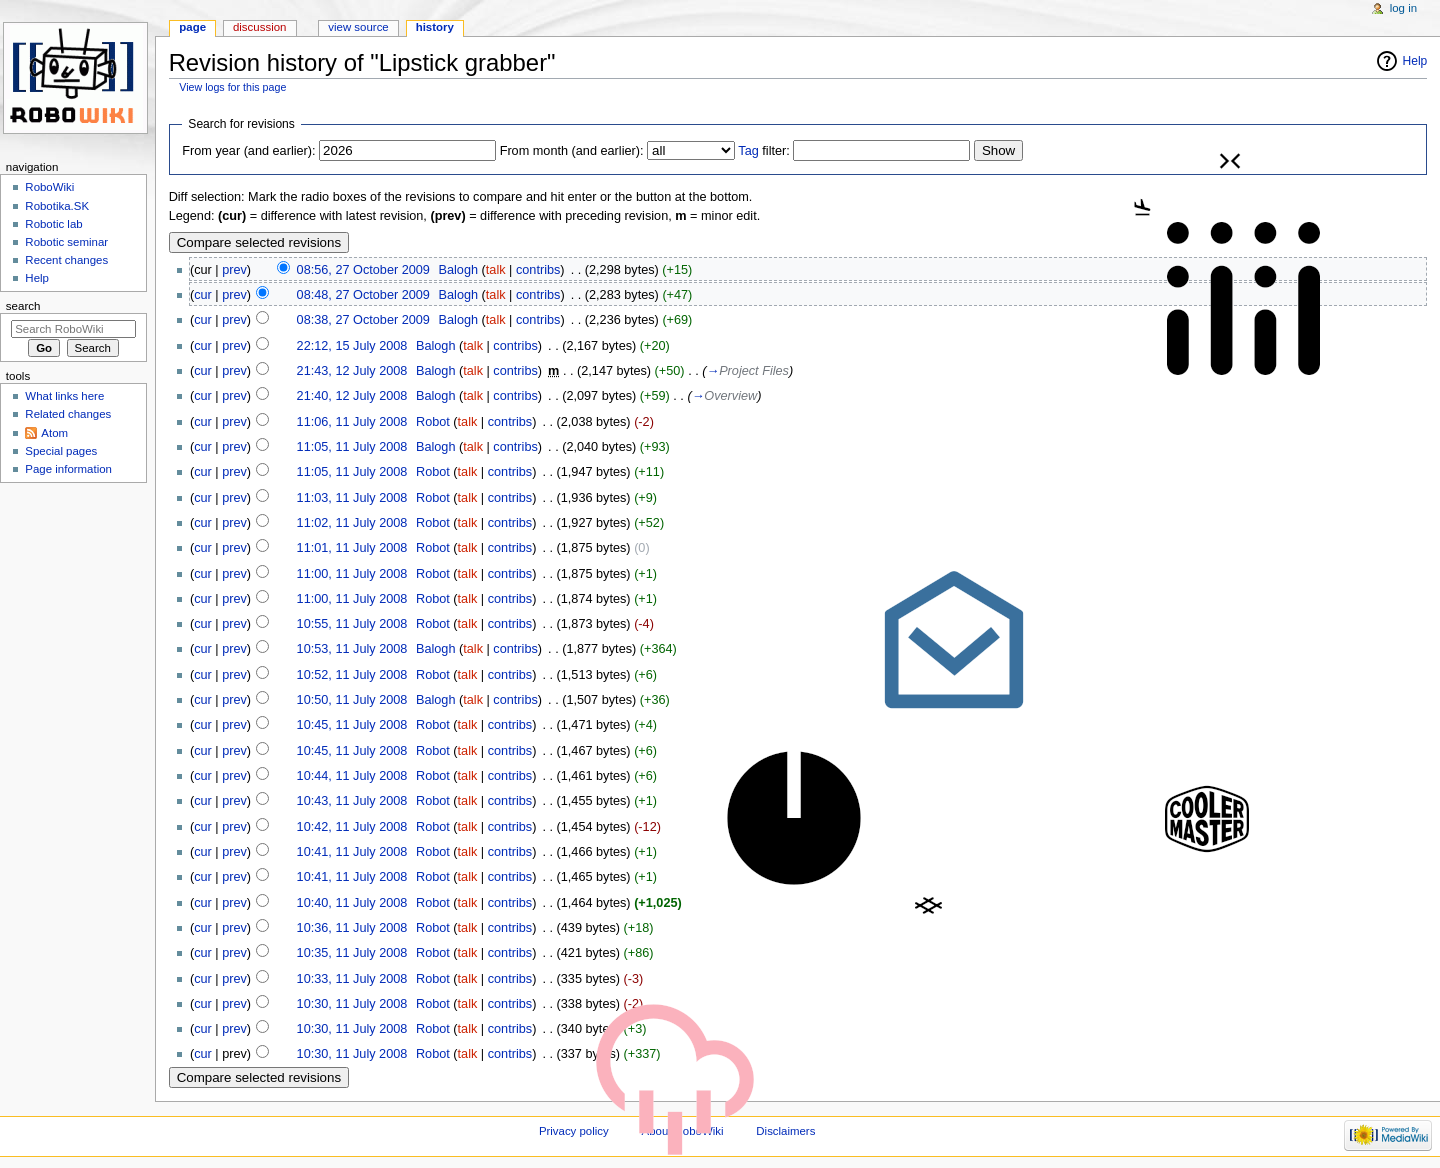 This screenshot has width=1440, height=1168. Describe the element at coordinates (954, 646) in the screenshot. I see `view an opened email message` at that location.